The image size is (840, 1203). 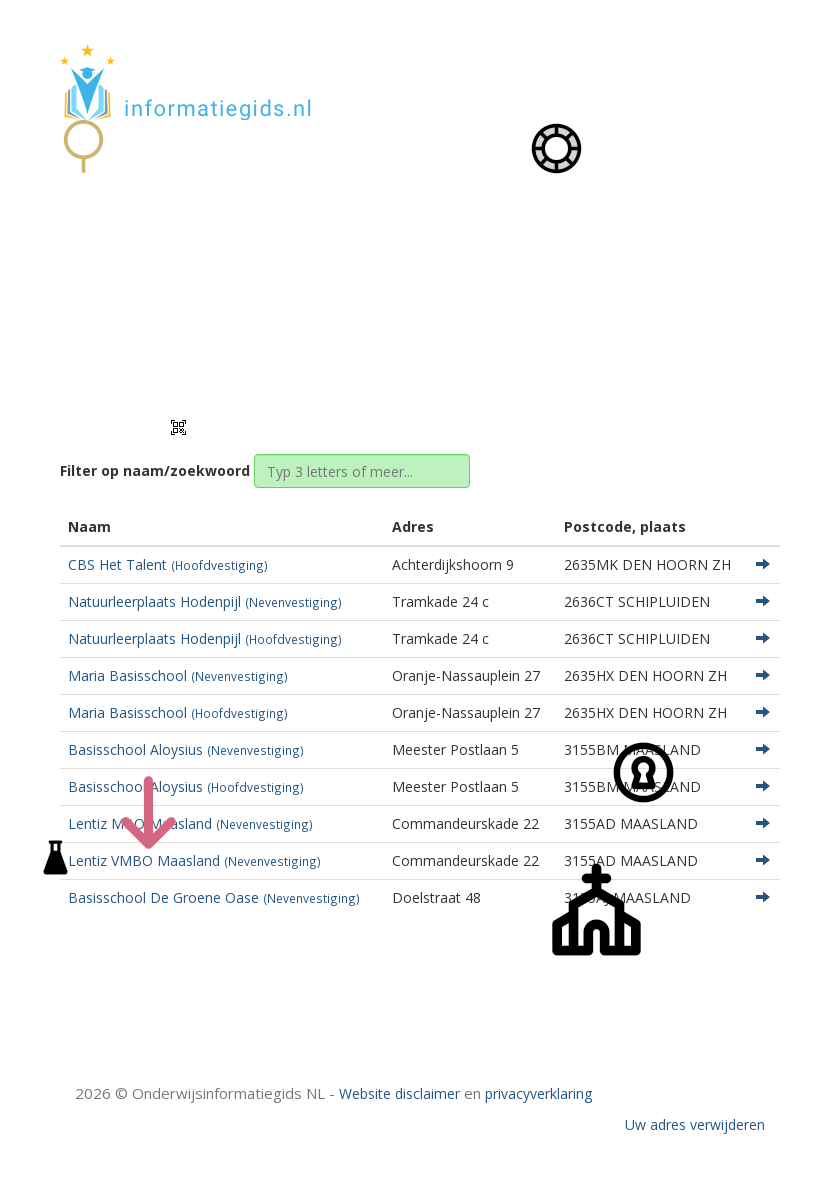 I want to click on access secure or locked content, so click(x=643, y=772).